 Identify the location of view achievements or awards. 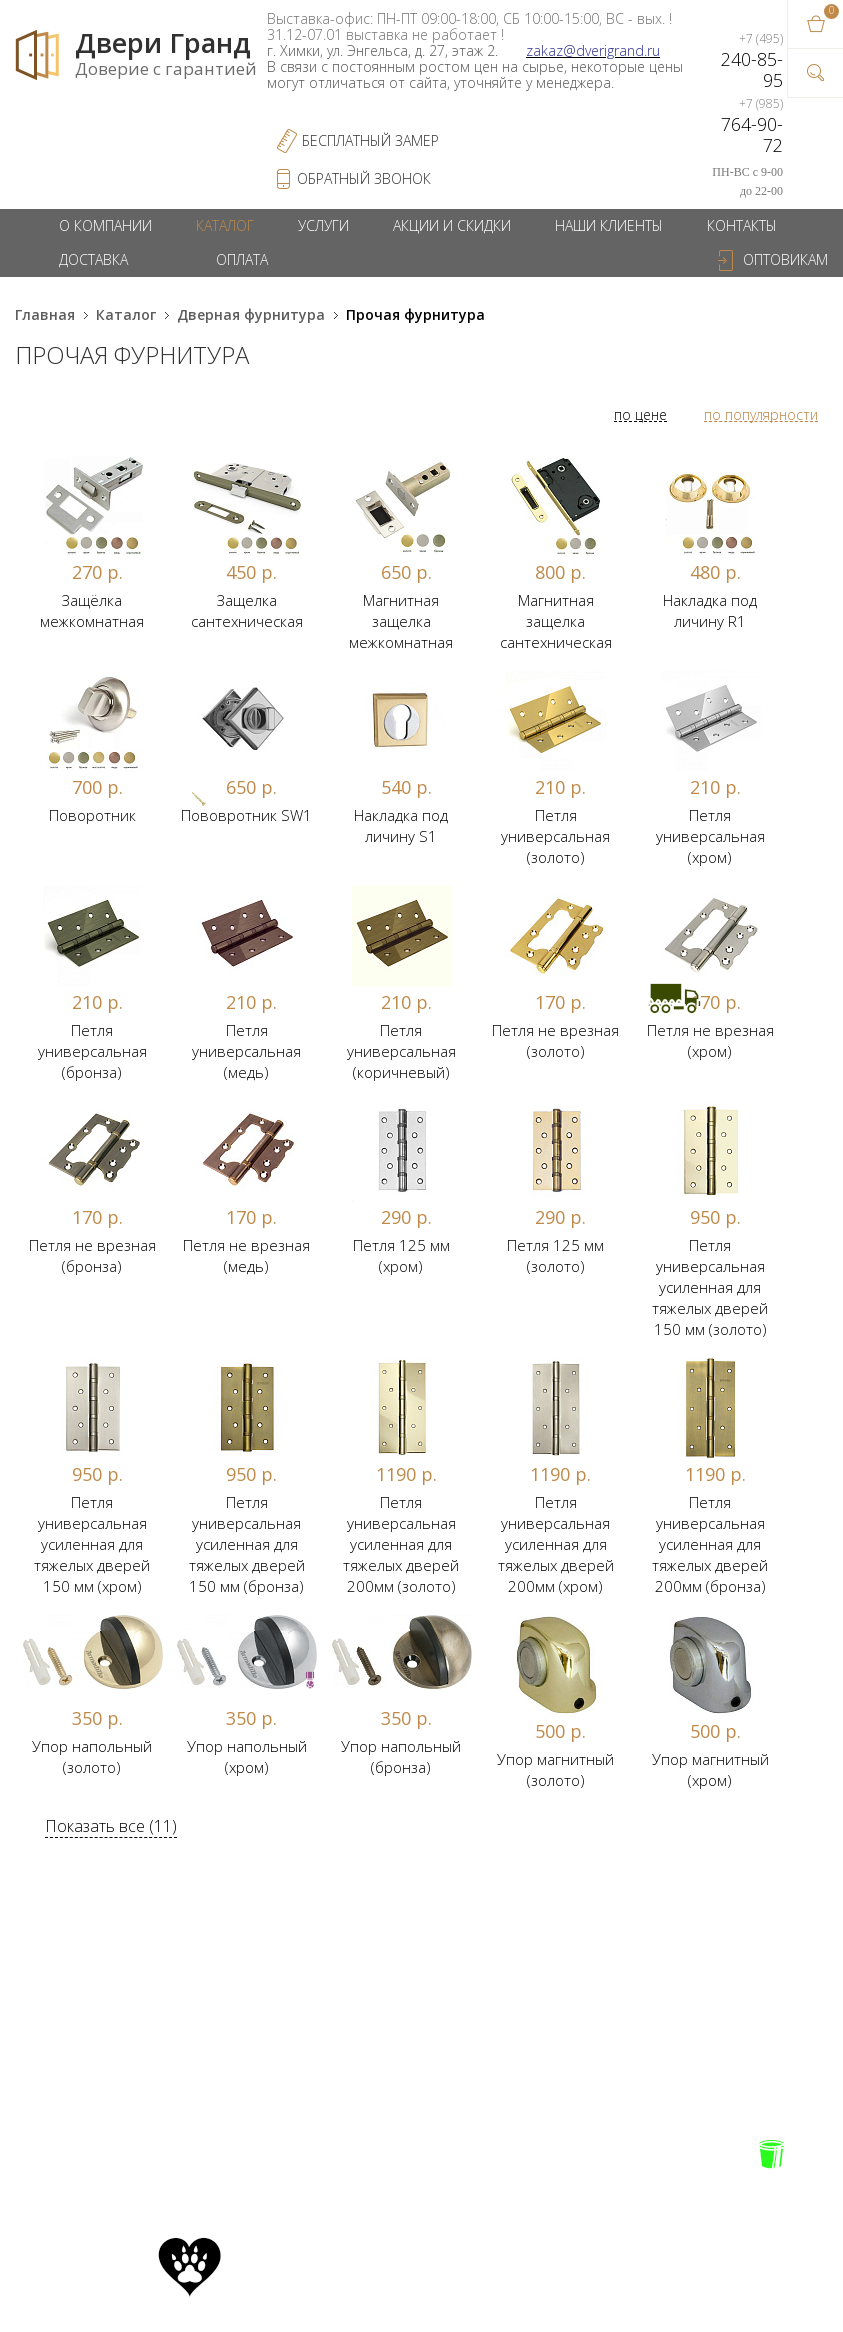
(310, 1680).